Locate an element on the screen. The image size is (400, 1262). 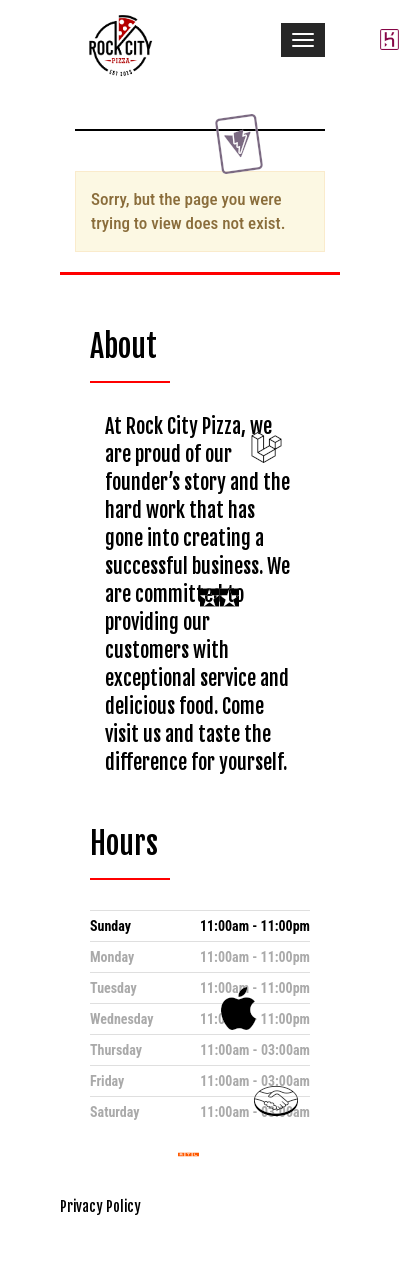
pay with mercado pago is located at coordinates (276, 1101).